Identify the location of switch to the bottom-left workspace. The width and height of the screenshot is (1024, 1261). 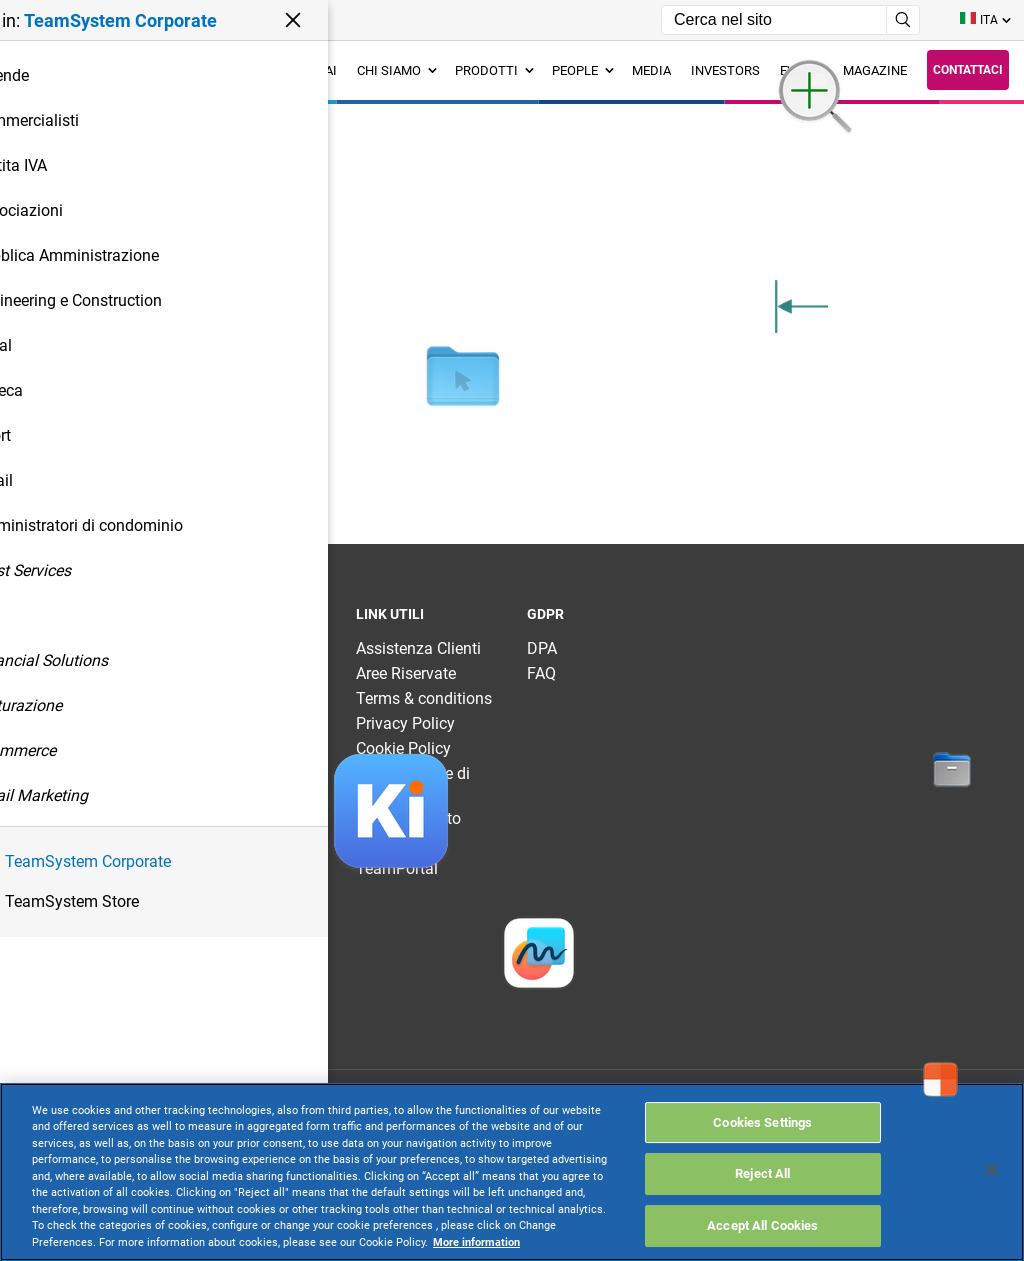
(940, 1079).